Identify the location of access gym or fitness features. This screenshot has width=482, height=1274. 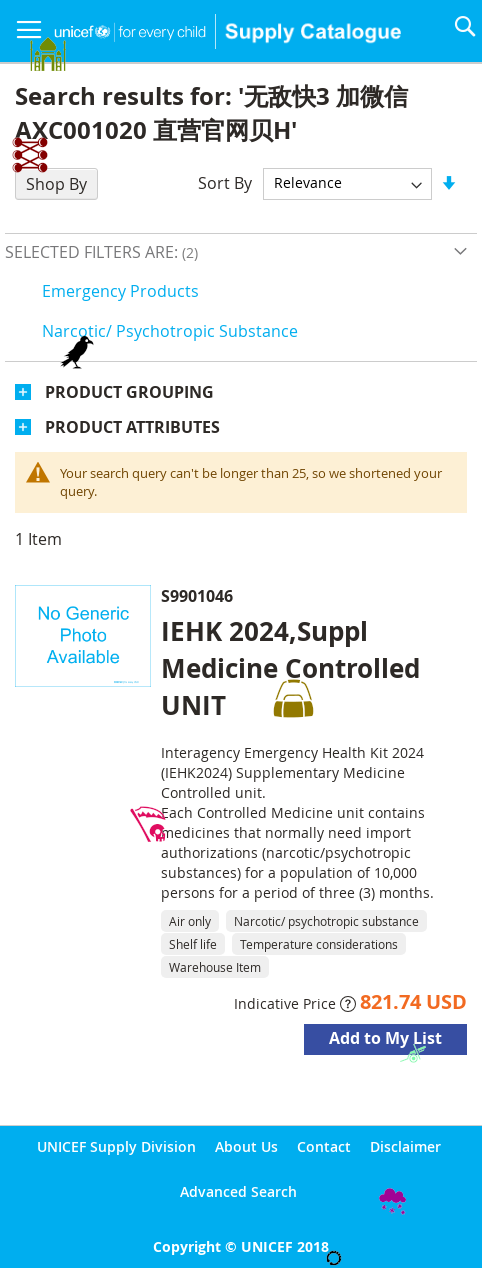
(293, 698).